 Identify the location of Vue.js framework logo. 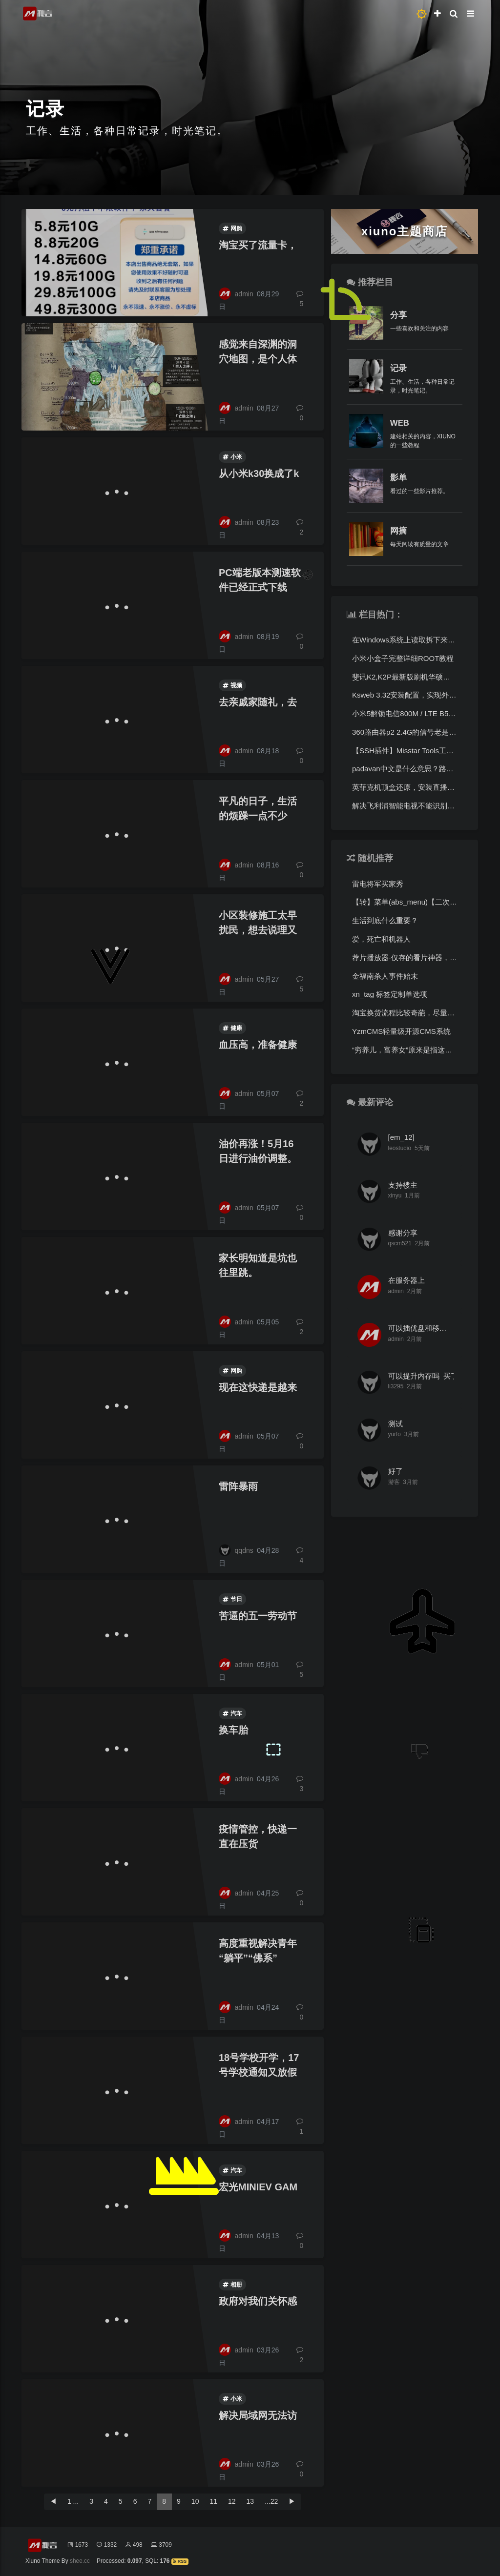
(110, 967).